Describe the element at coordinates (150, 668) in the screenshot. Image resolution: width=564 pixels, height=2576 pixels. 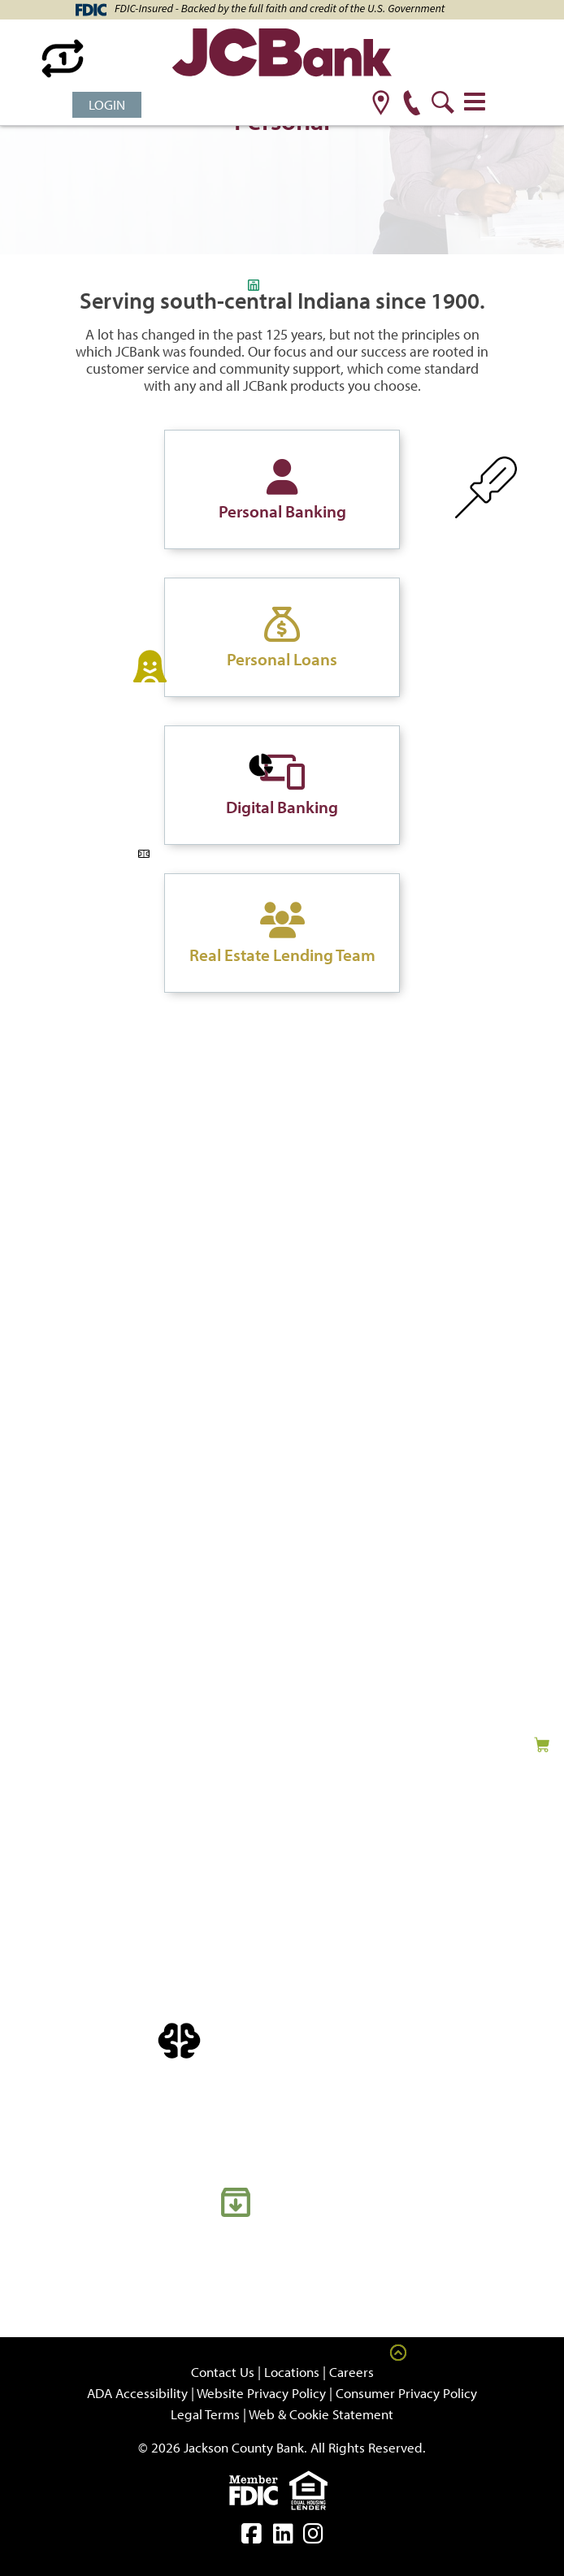
I see `indicates Linux operating system compatibility` at that location.